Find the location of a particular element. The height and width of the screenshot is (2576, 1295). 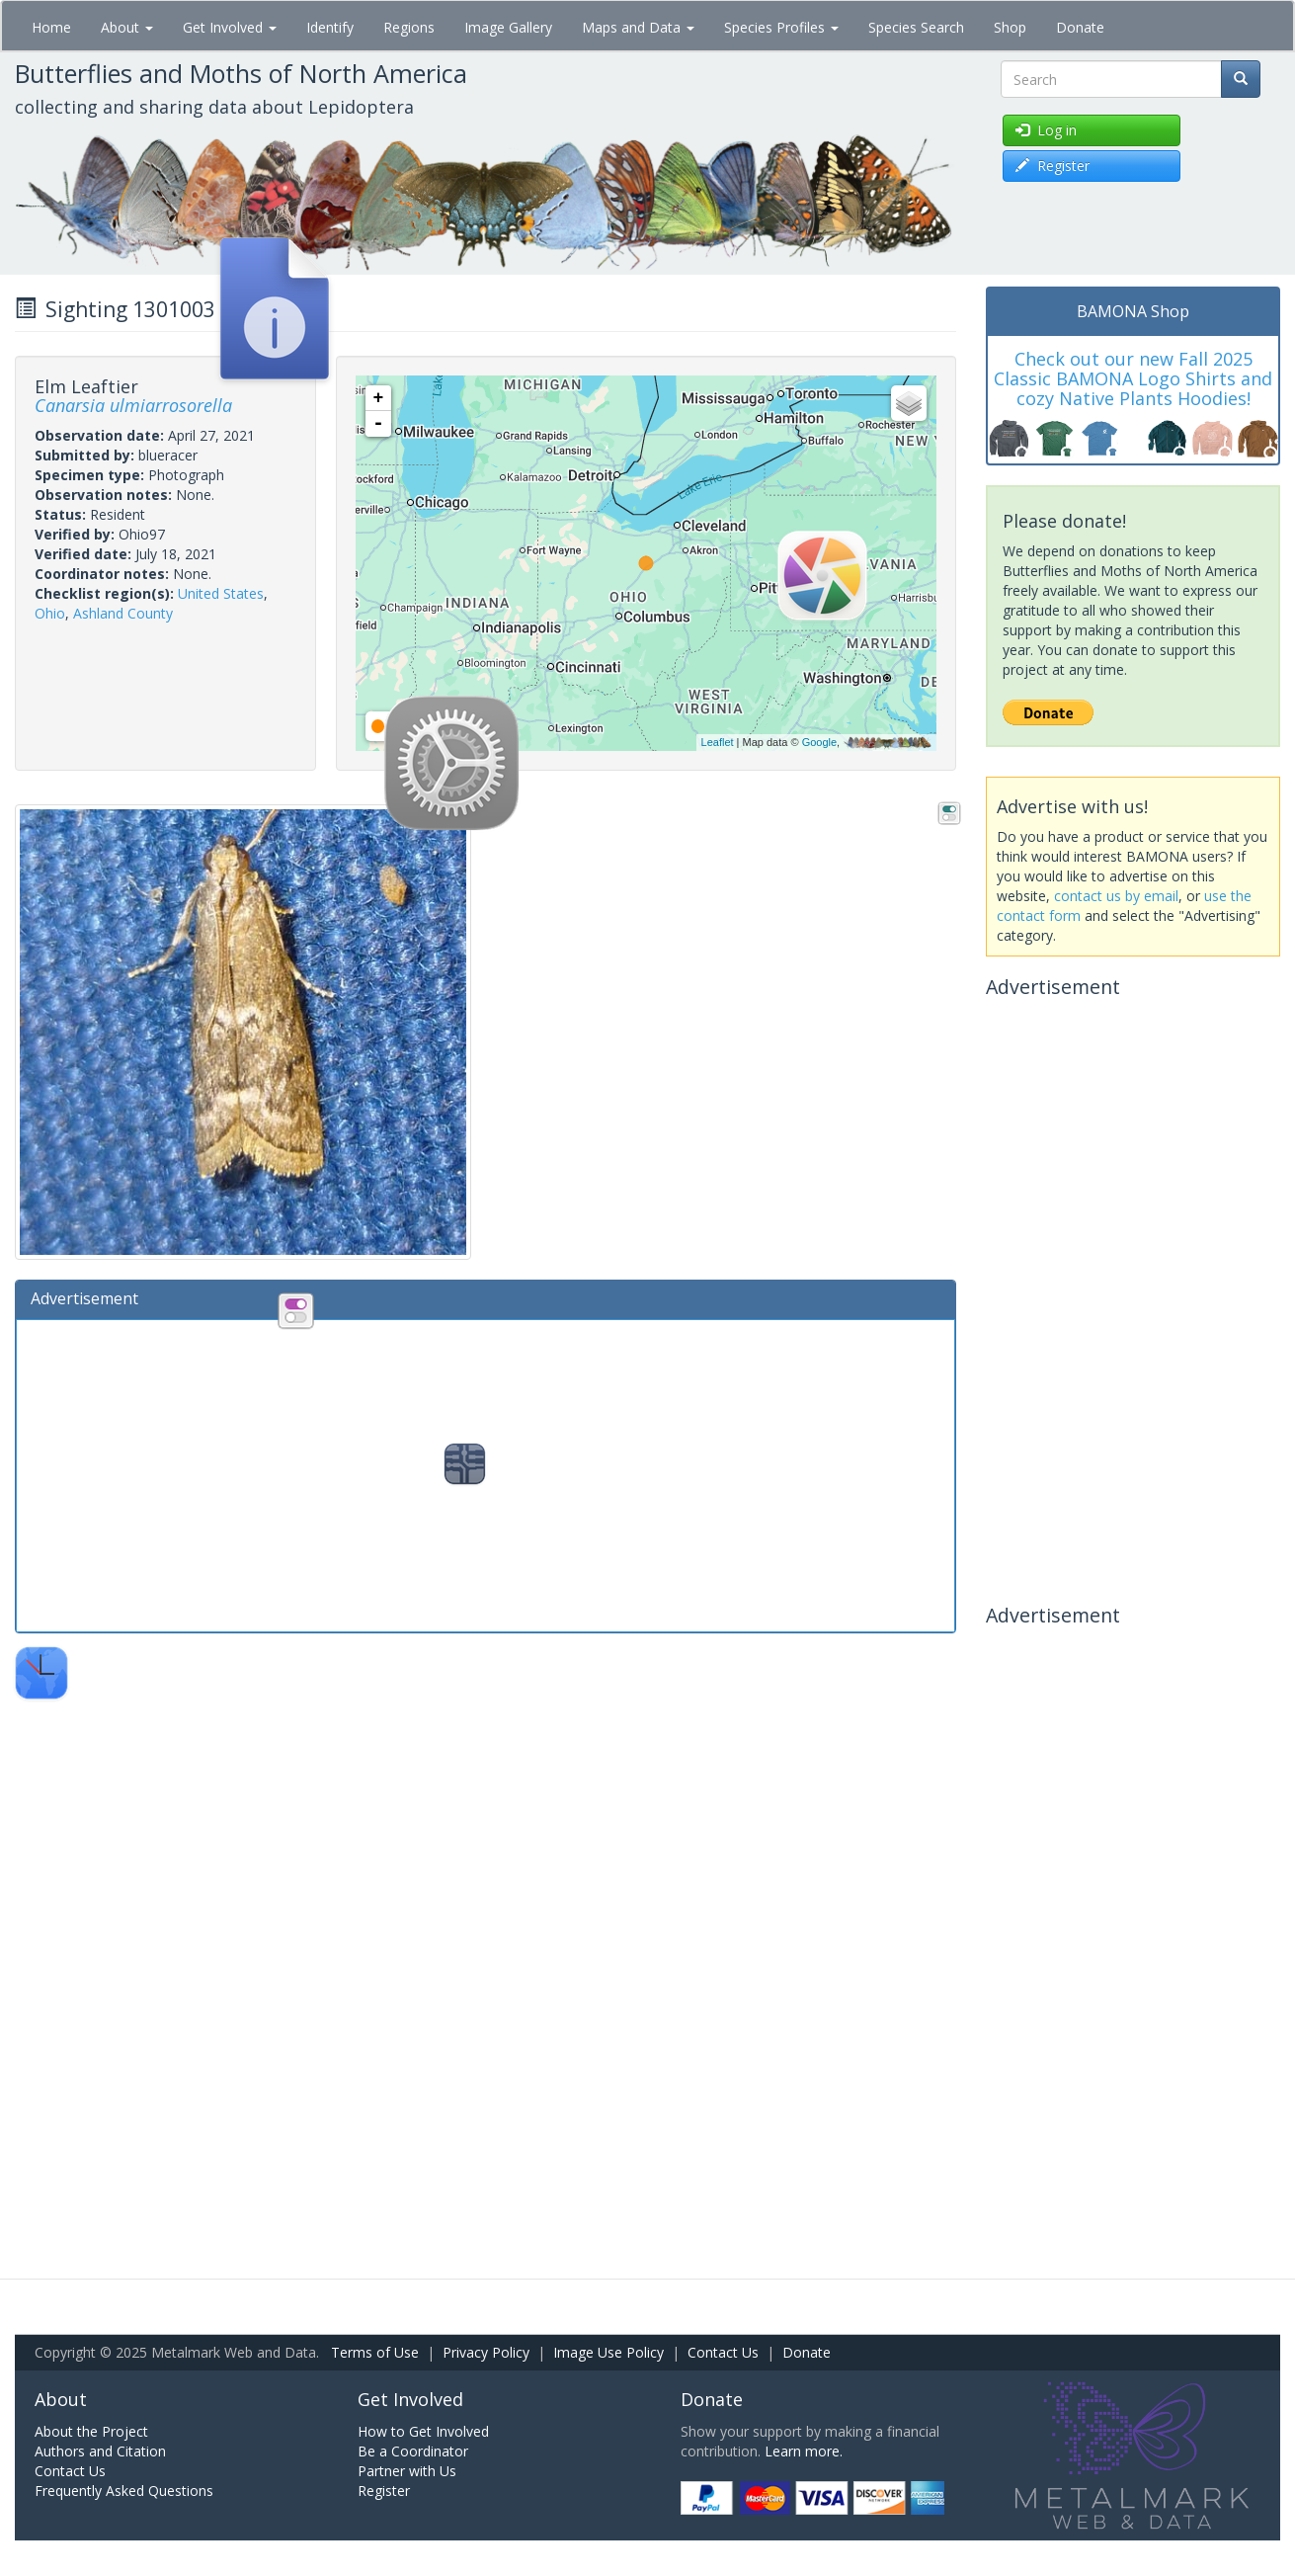

configure network time protocol settings is located at coordinates (41, 1674).